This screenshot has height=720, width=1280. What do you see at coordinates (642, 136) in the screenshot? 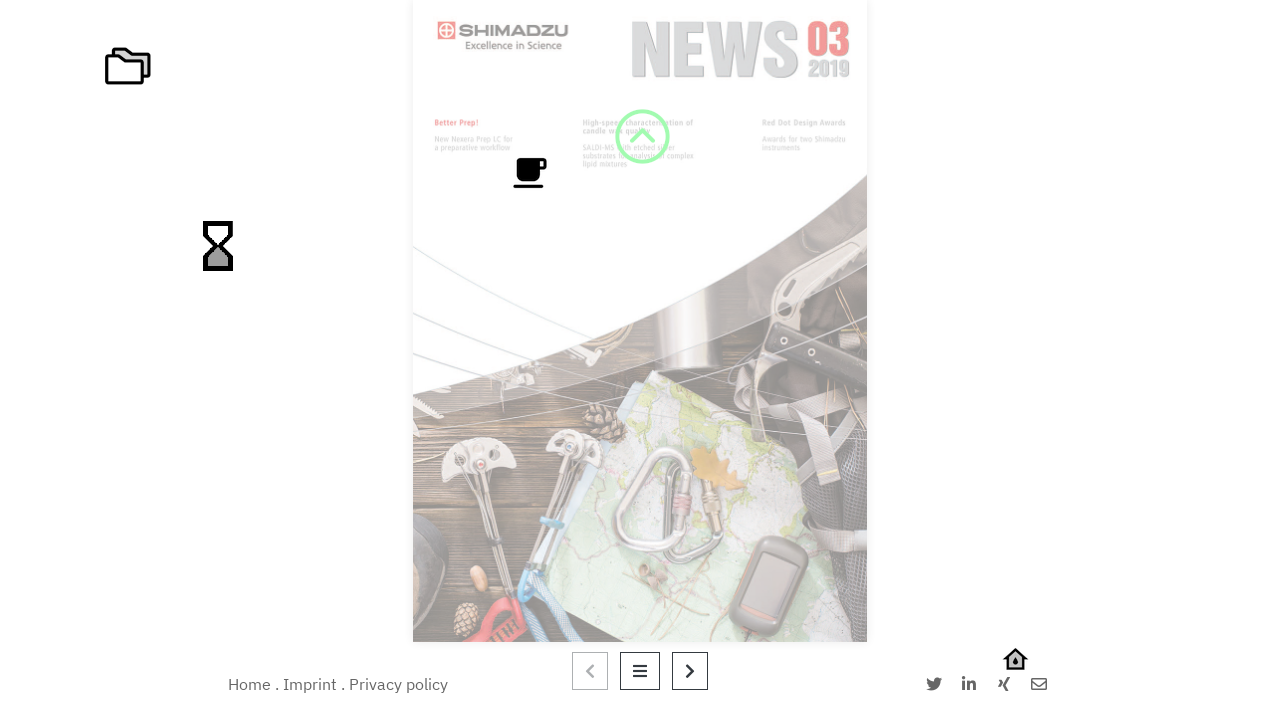
I see `scroll to top of page` at bounding box center [642, 136].